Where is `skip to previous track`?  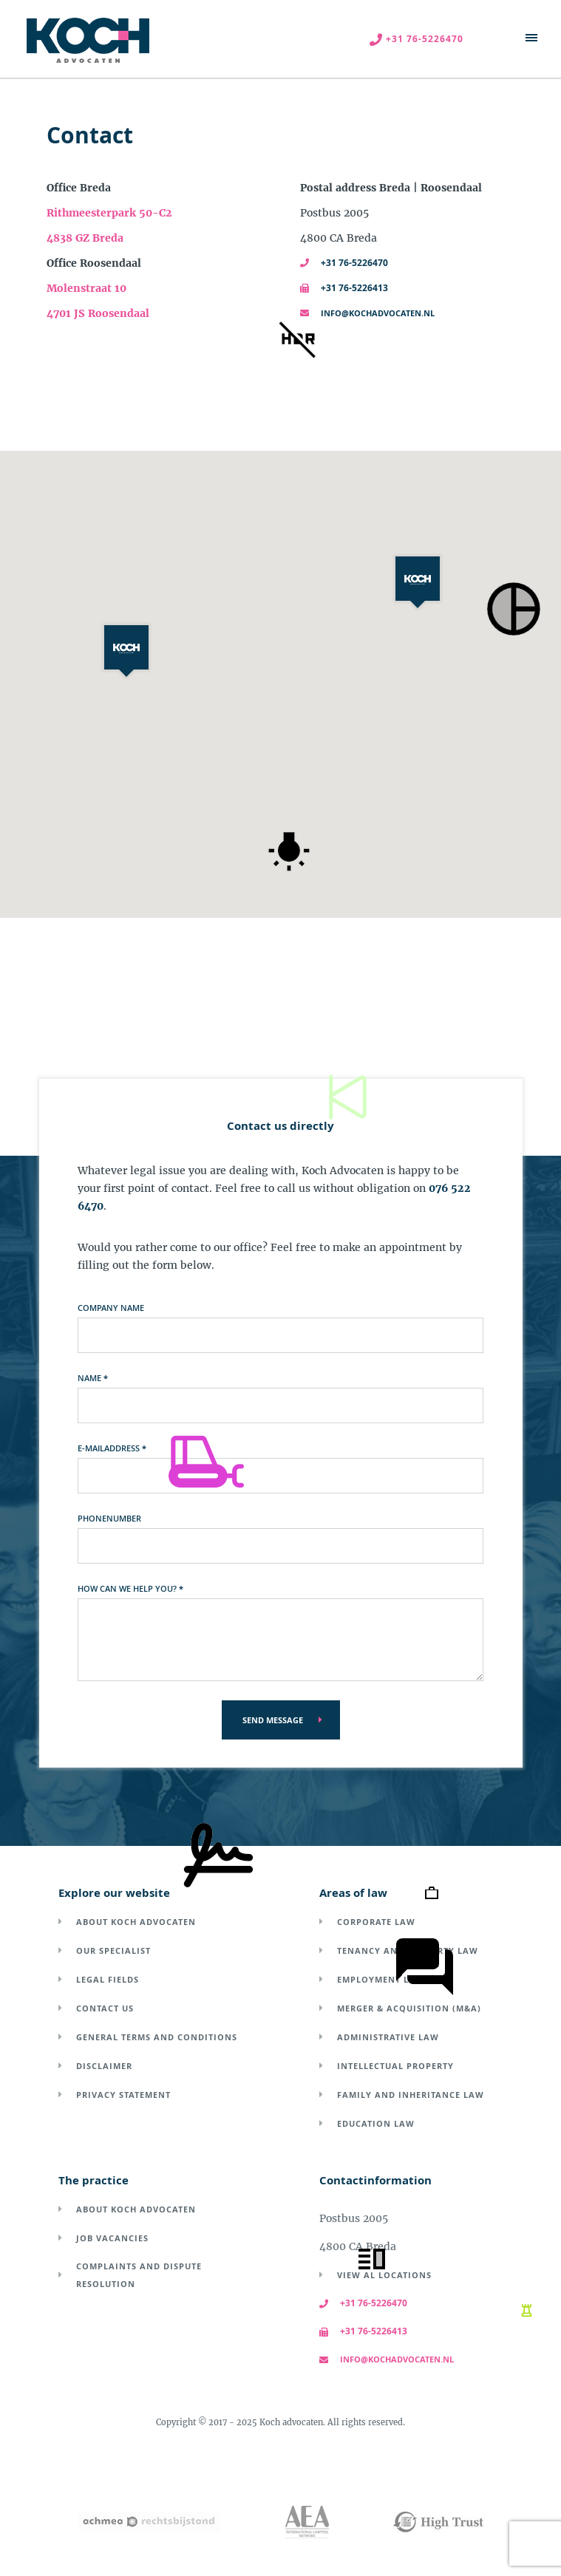 skip to previous track is located at coordinates (347, 1097).